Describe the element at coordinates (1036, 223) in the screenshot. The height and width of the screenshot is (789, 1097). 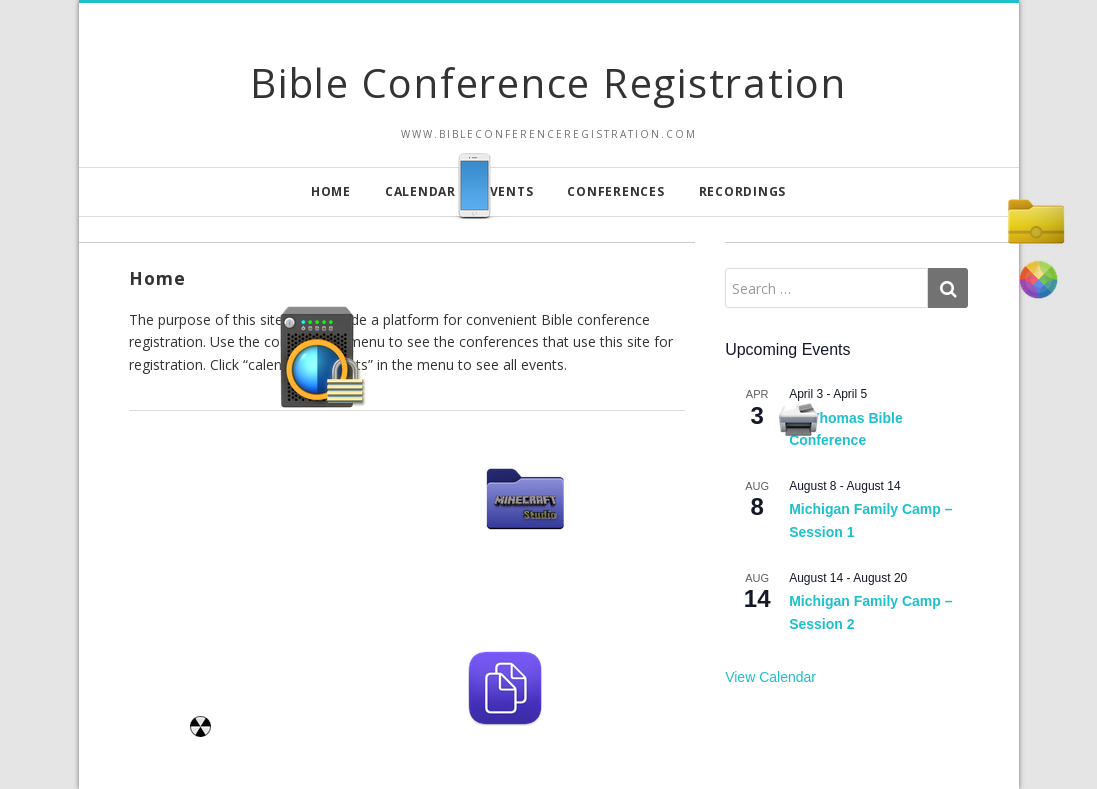
I see `folder for storing pokémon-related files or games` at that location.